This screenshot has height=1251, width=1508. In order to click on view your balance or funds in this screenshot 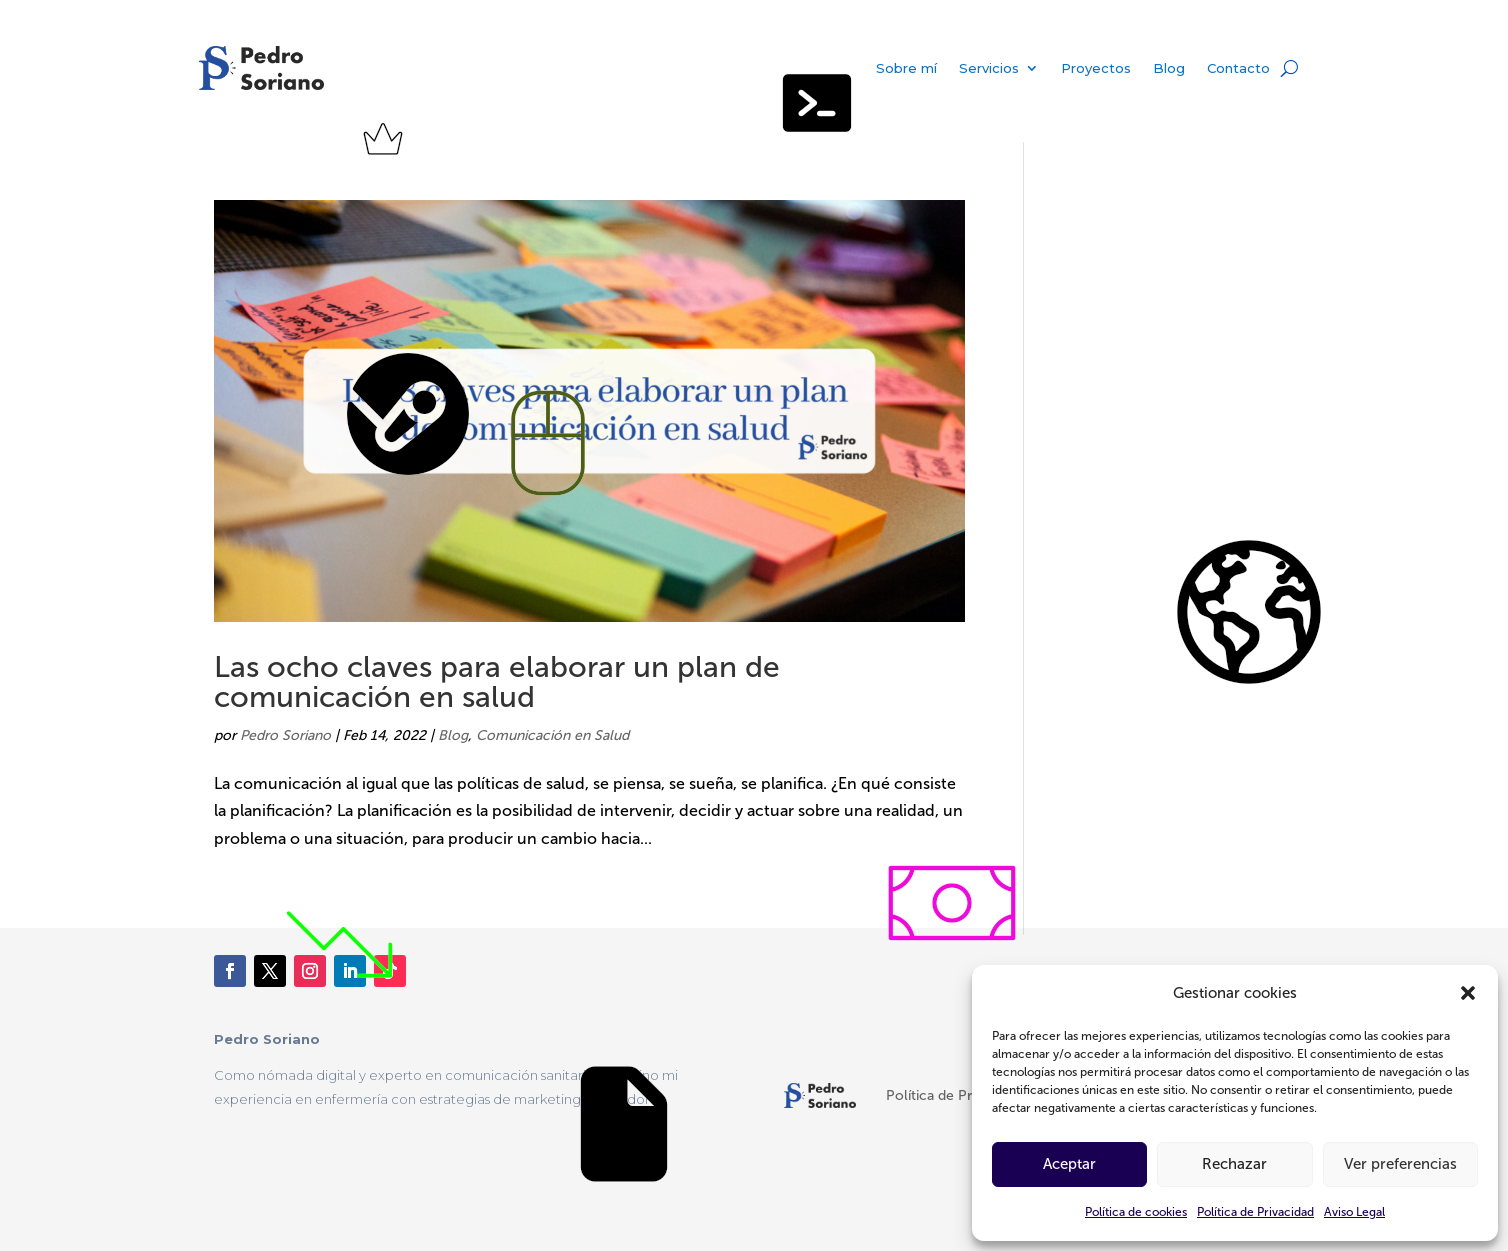, I will do `click(952, 903)`.